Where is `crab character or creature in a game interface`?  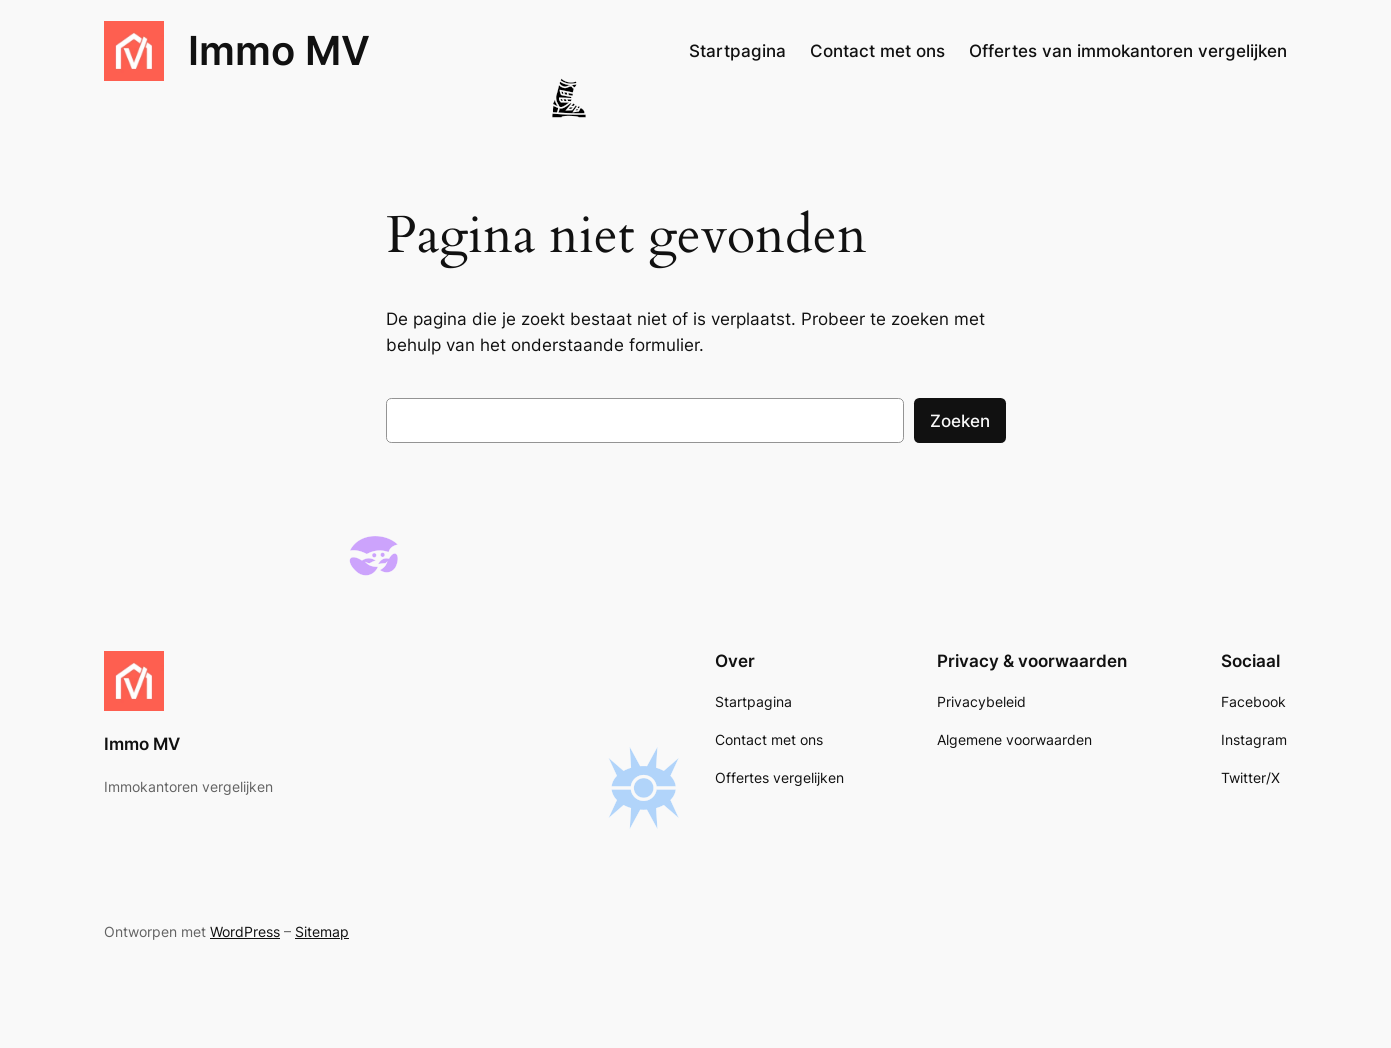 crab character or creature in a game interface is located at coordinates (374, 556).